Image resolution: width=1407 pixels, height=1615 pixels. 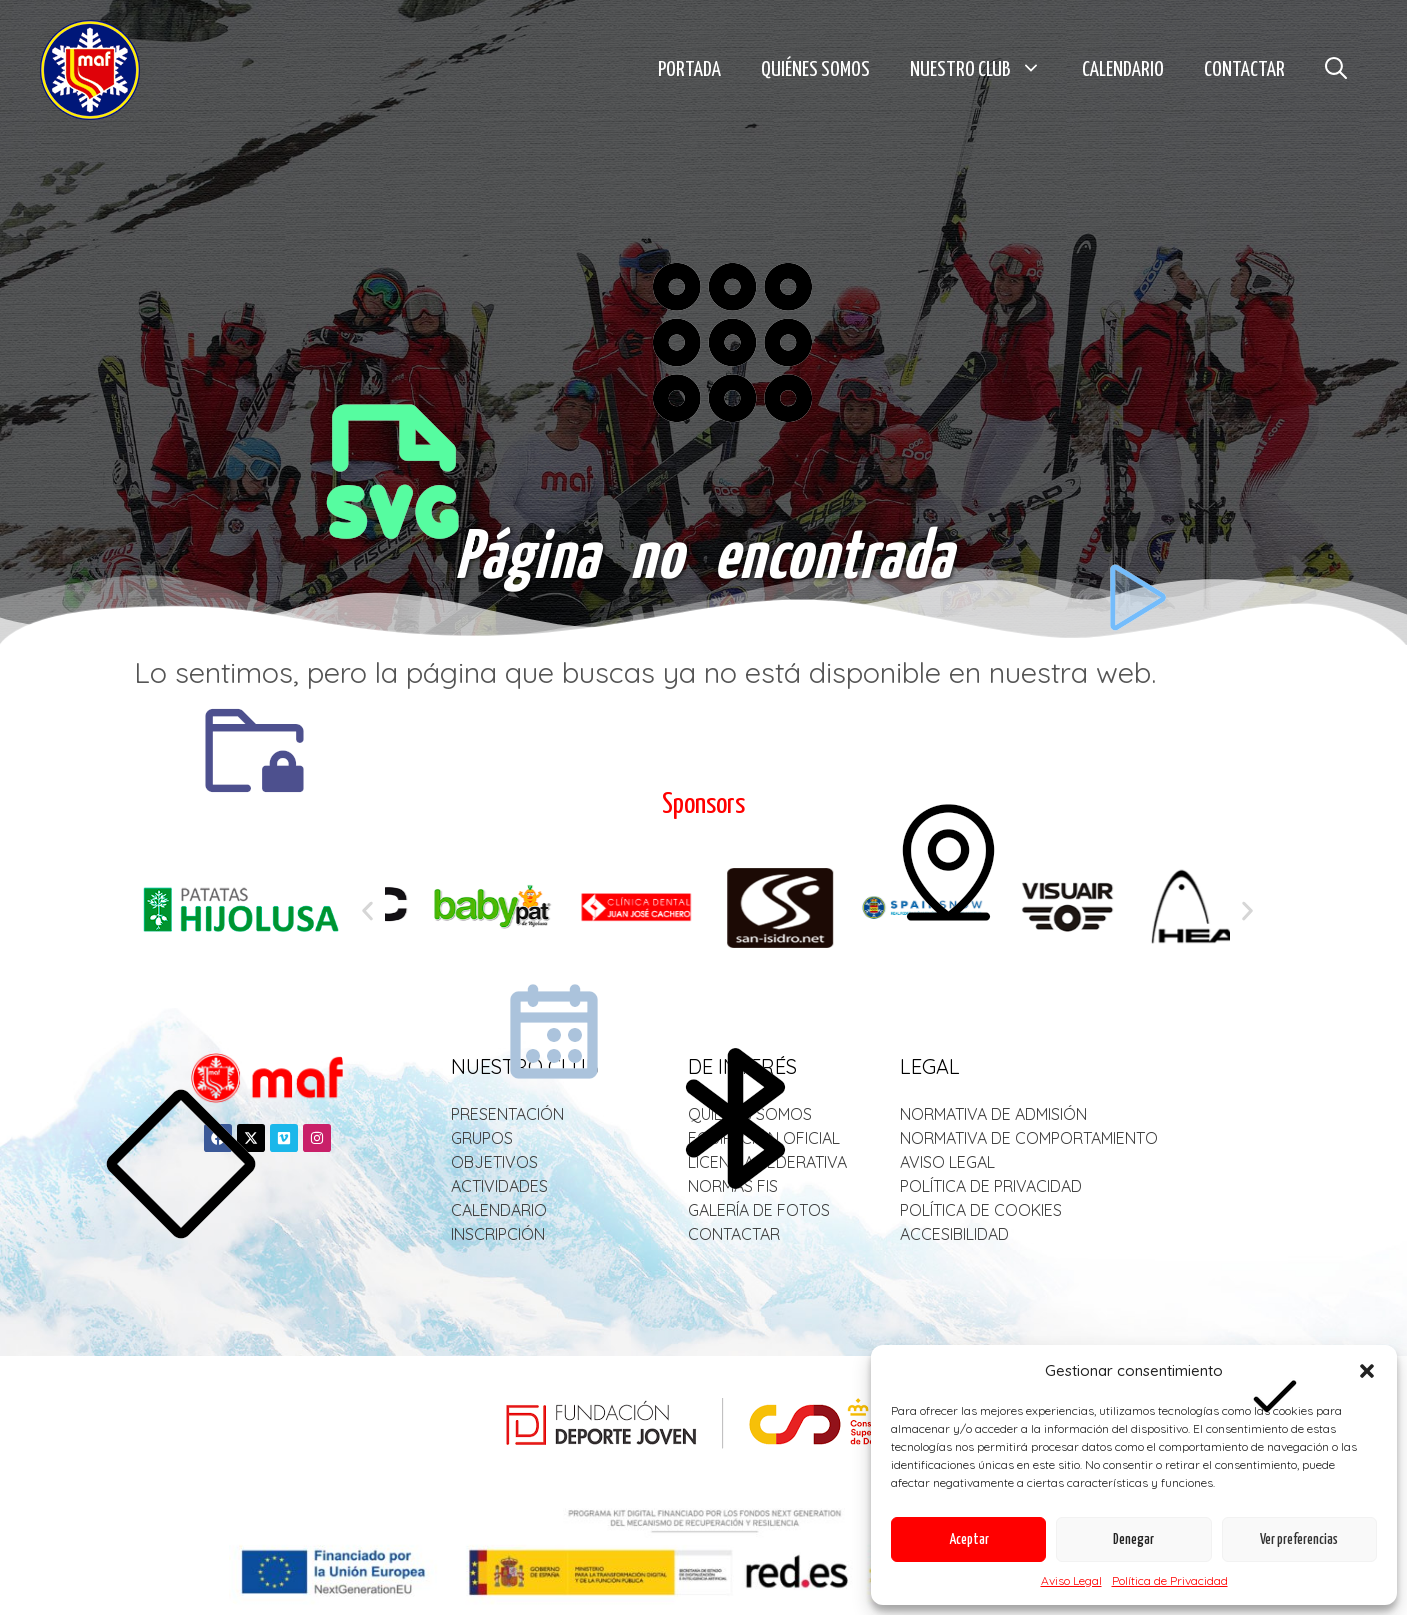 What do you see at coordinates (394, 477) in the screenshot?
I see `open an SVG file` at bounding box center [394, 477].